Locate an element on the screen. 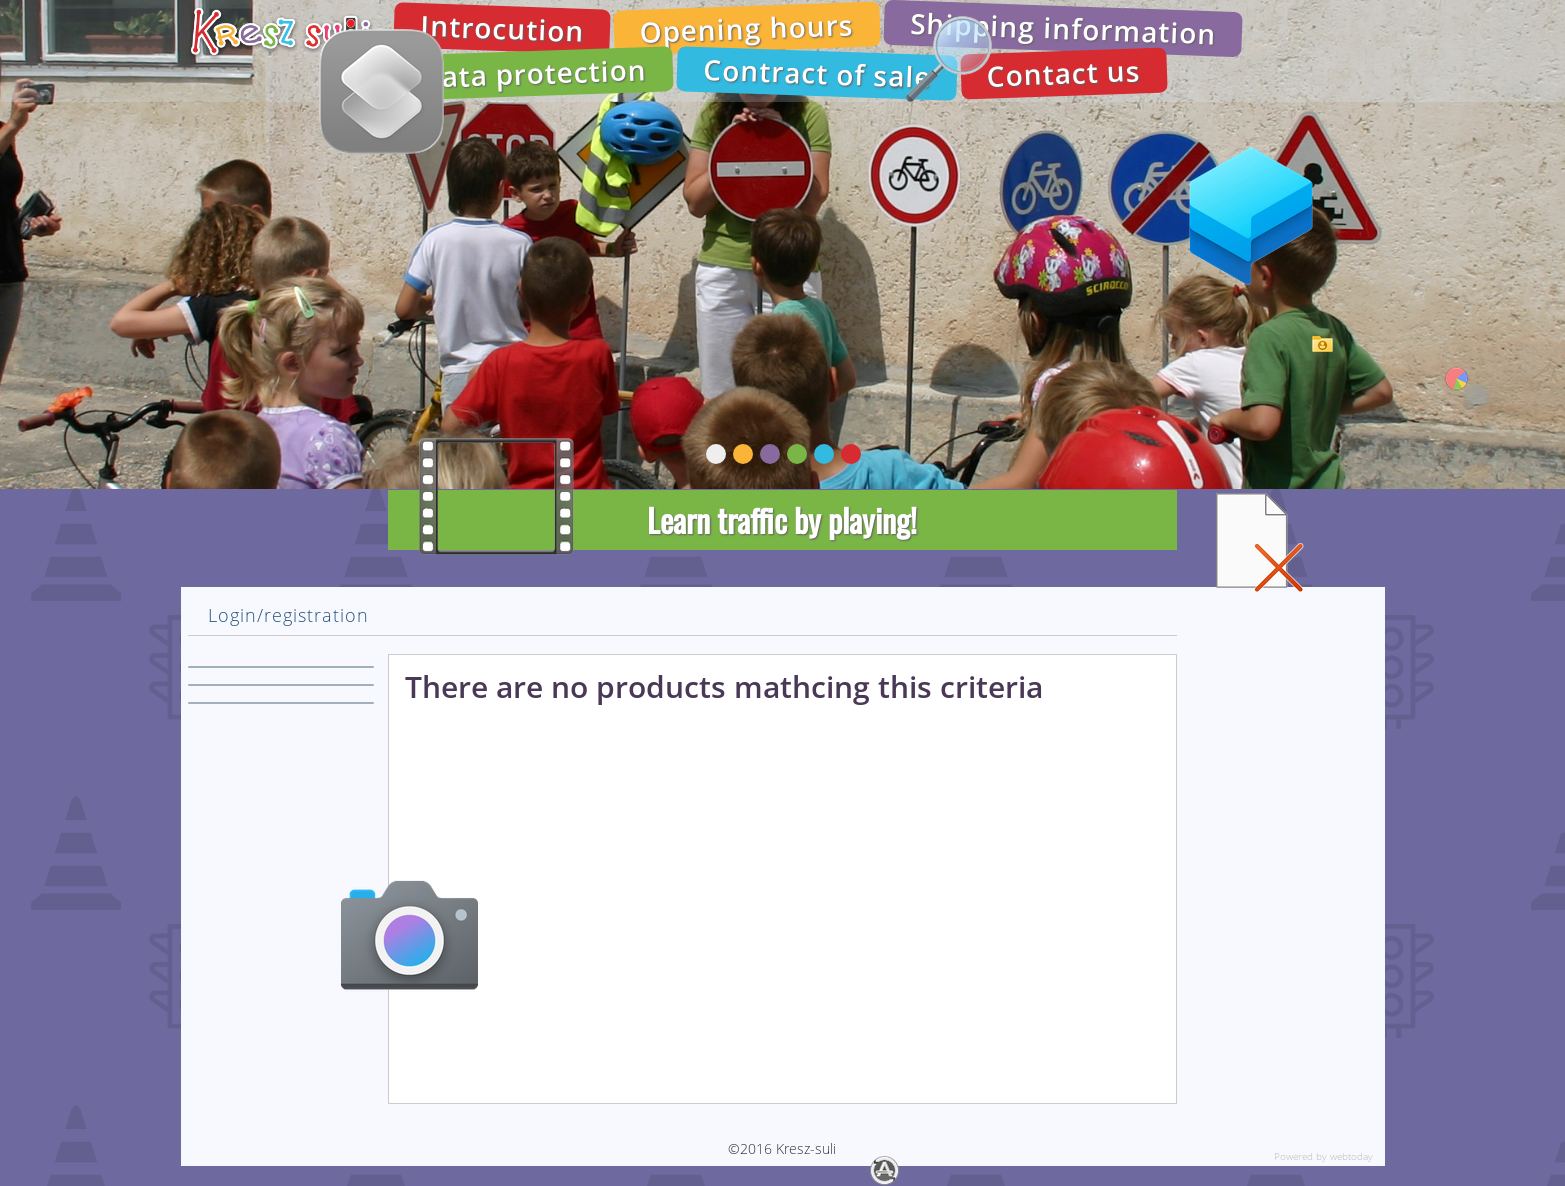 The image size is (1565, 1186). open the software update manager is located at coordinates (884, 1170).